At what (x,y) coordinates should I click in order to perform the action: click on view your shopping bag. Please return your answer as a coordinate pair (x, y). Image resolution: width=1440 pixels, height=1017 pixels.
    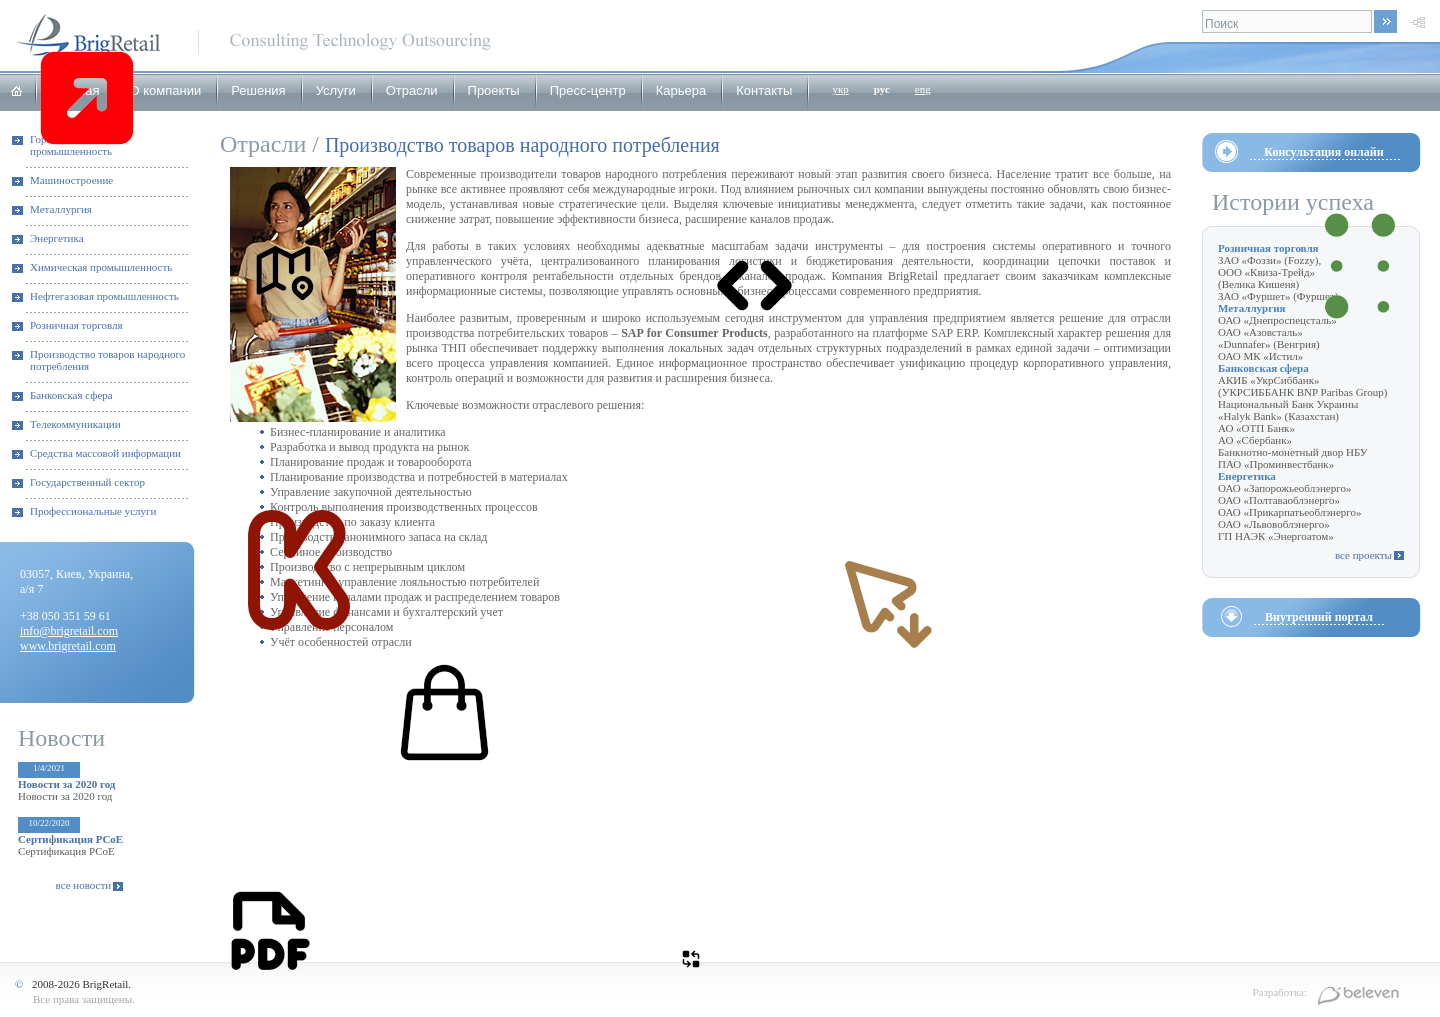
    Looking at the image, I should click on (444, 712).